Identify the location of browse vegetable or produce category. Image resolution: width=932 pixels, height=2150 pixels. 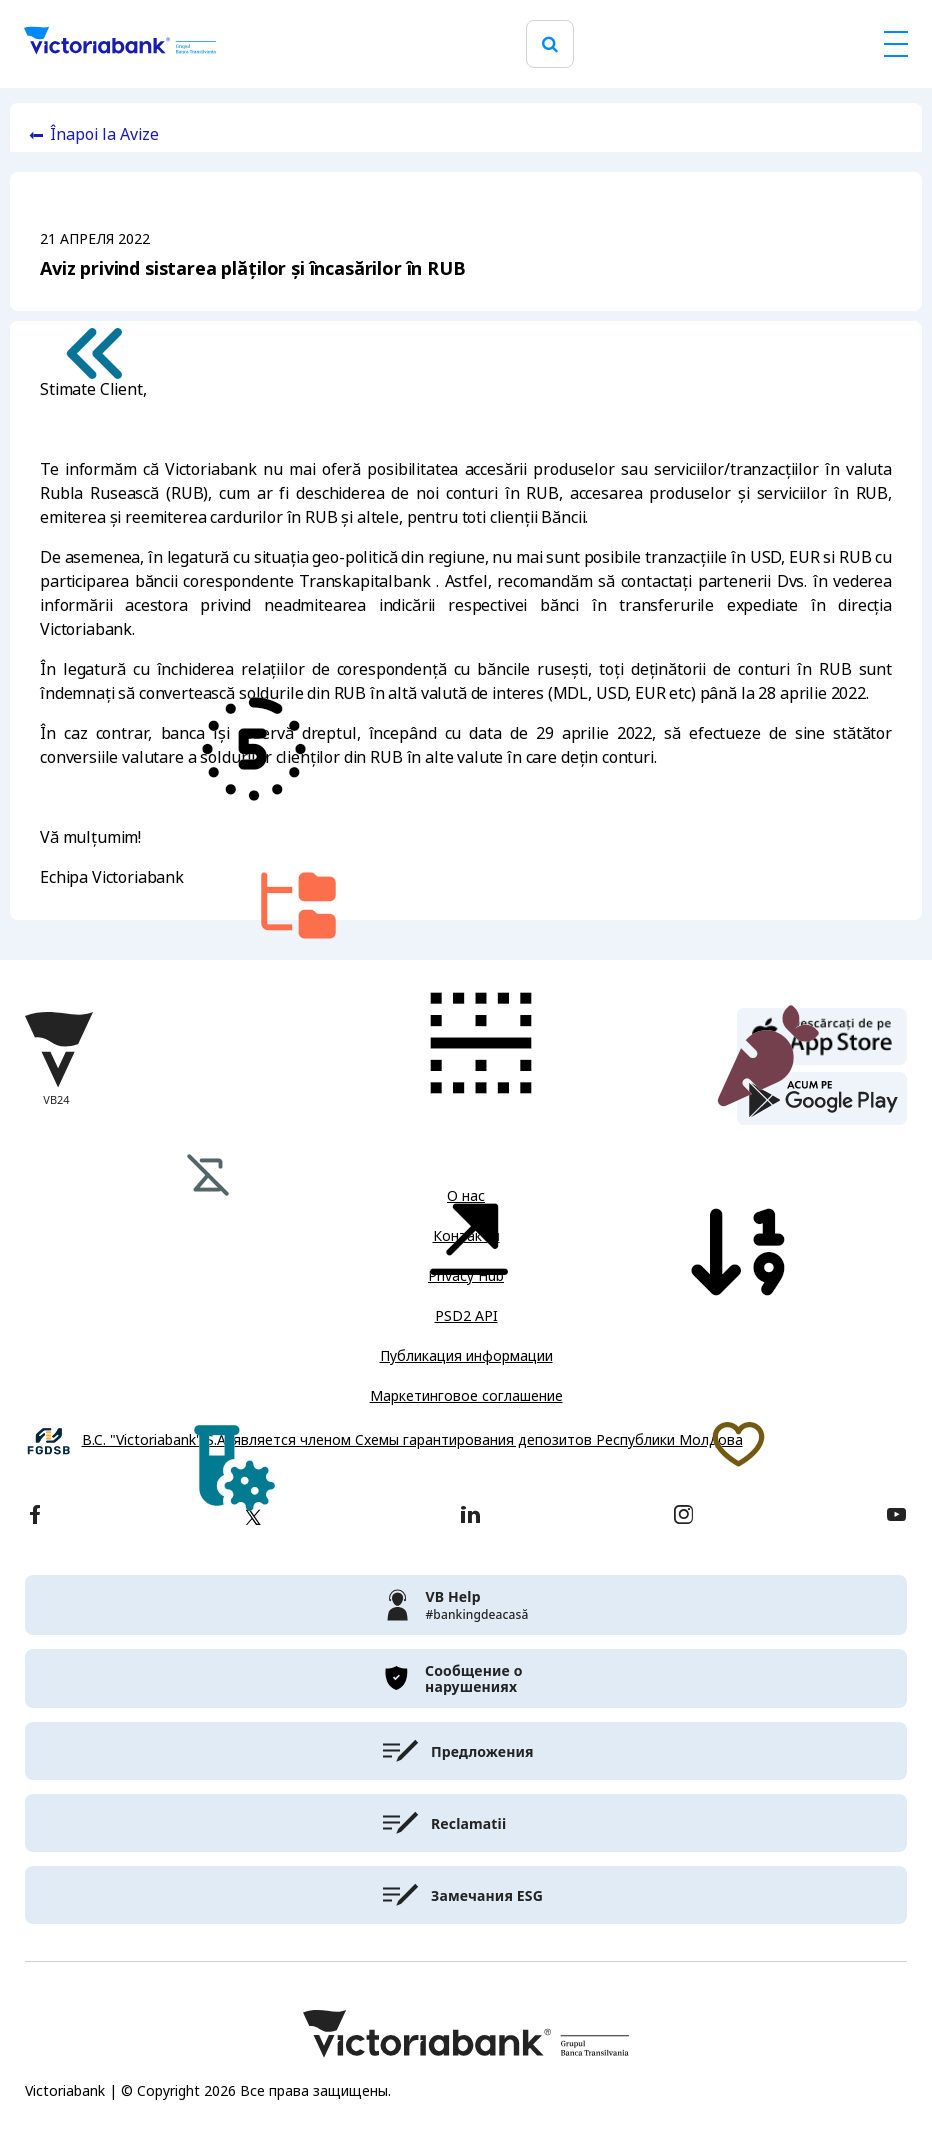
(764, 1059).